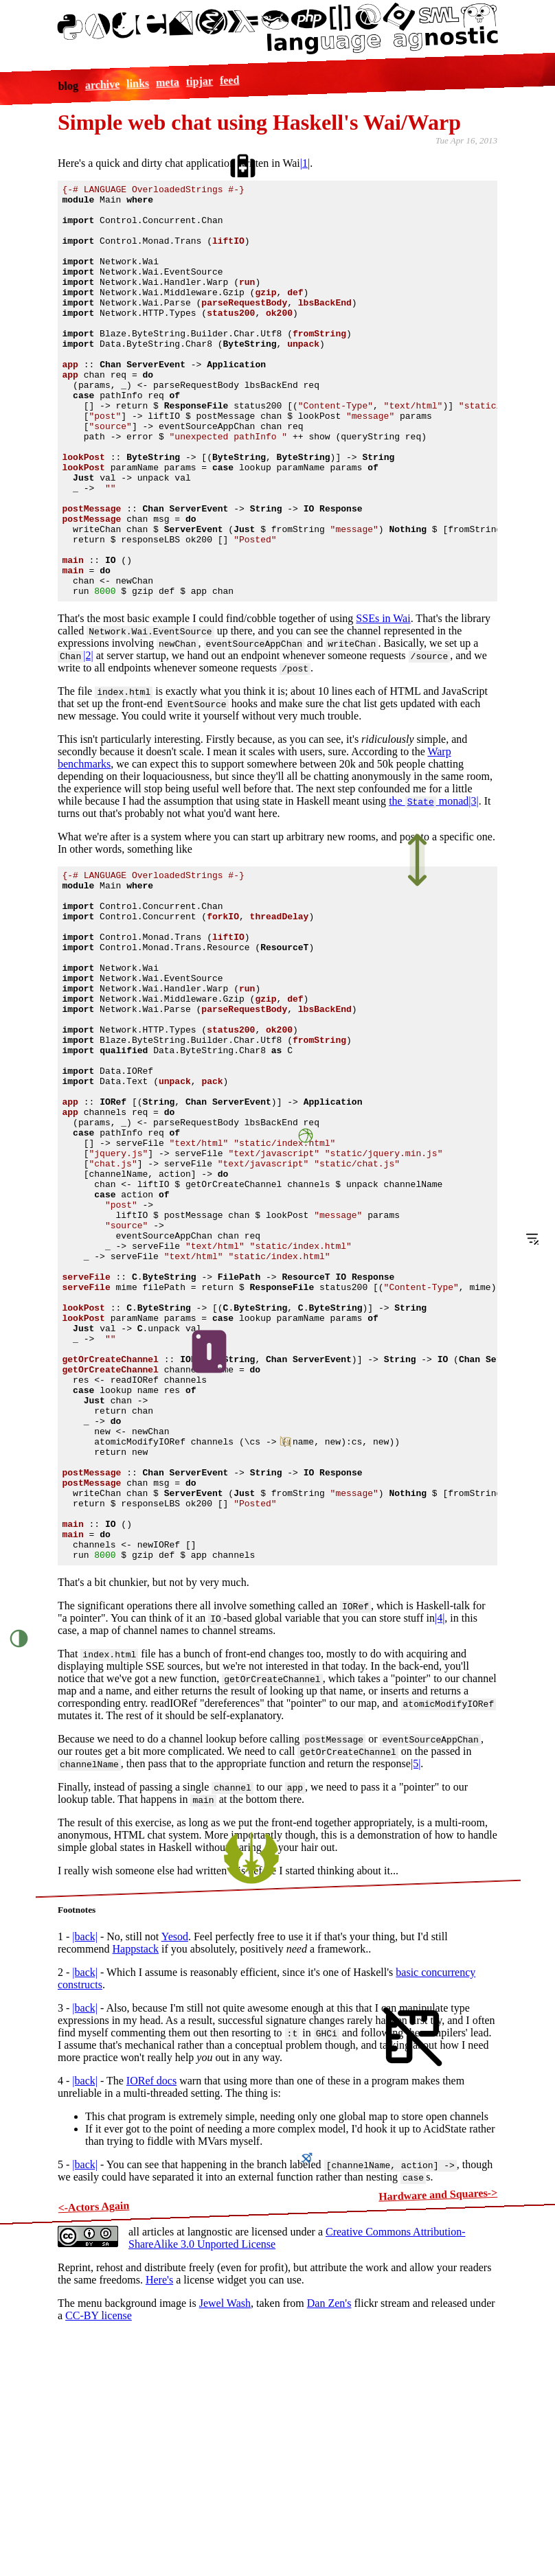 The height and width of the screenshot is (2576, 555). I want to click on disable measurement tools, so click(412, 2036).